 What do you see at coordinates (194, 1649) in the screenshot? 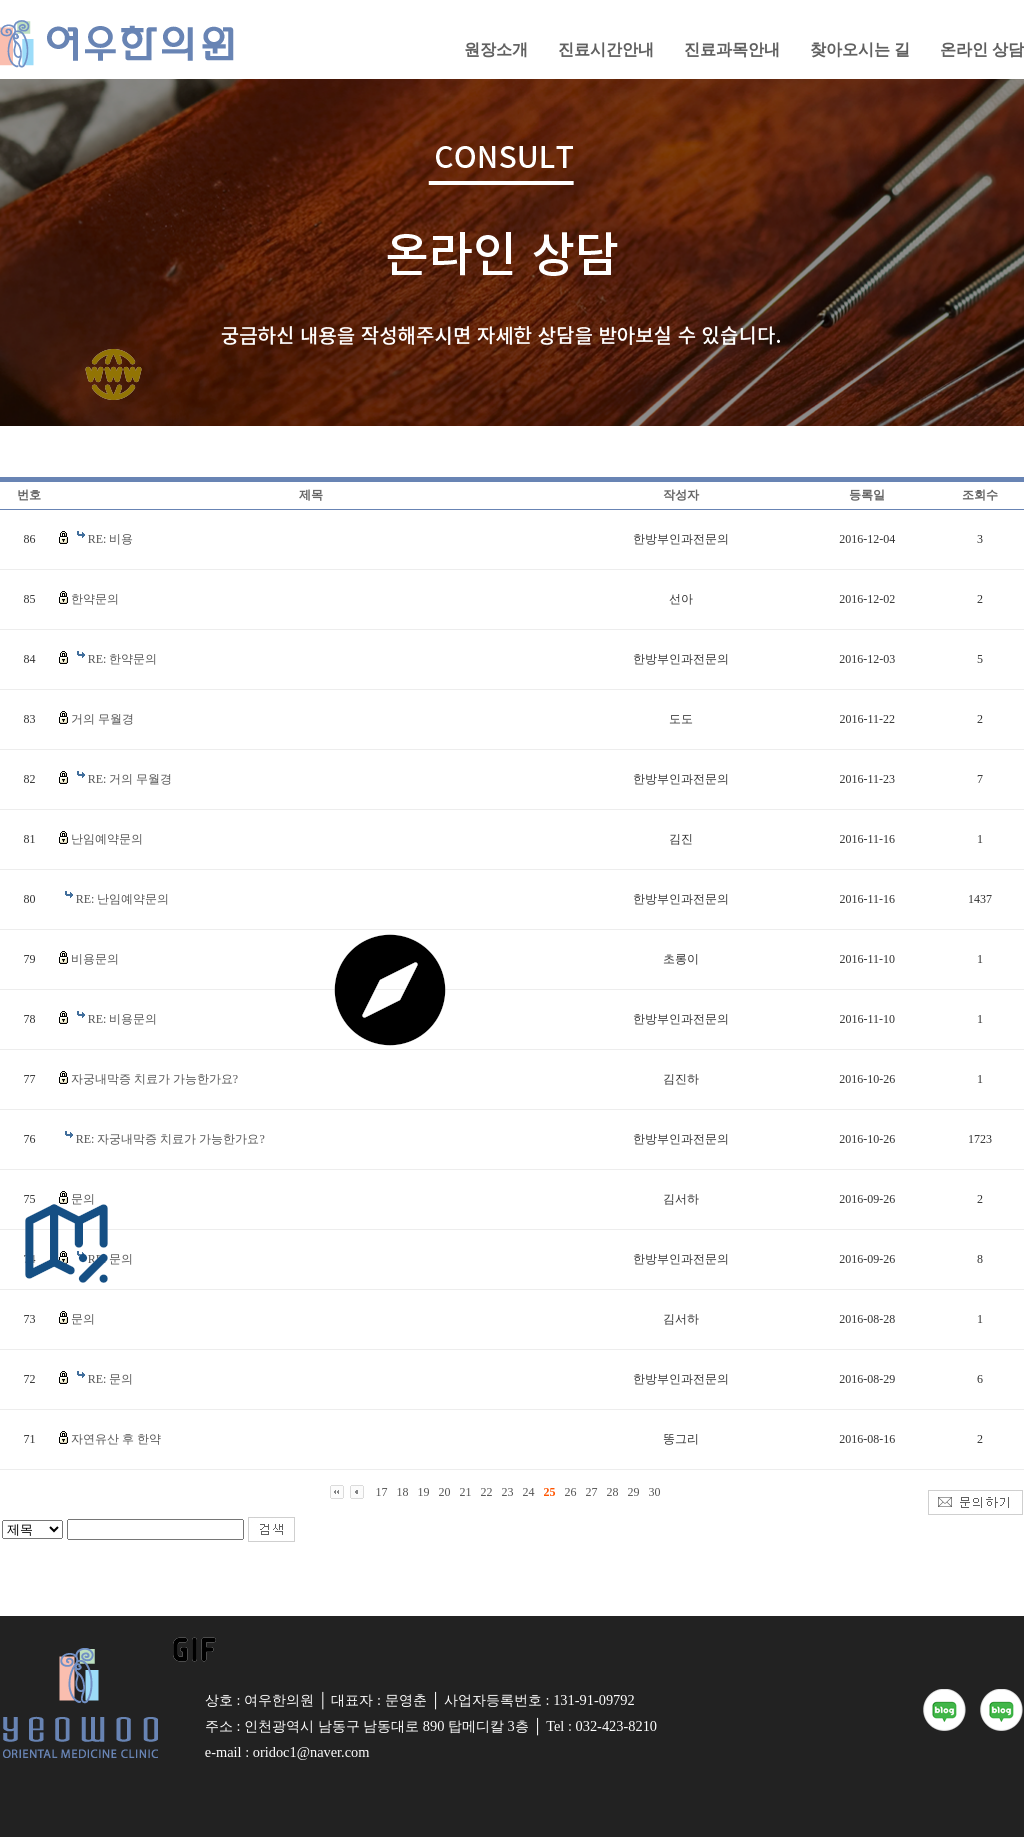
I see `insert a gif into your message` at bounding box center [194, 1649].